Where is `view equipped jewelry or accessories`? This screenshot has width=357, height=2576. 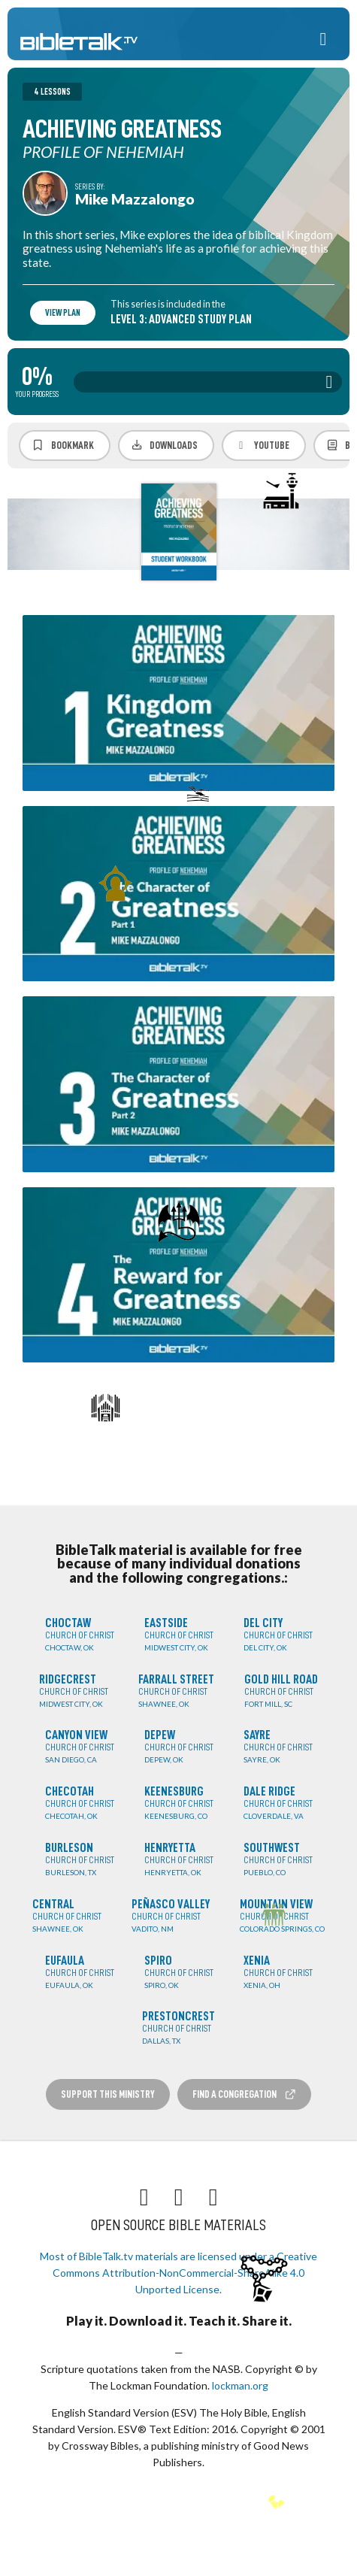
view equipped jewelry or accessories is located at coordinates (264, 2278).